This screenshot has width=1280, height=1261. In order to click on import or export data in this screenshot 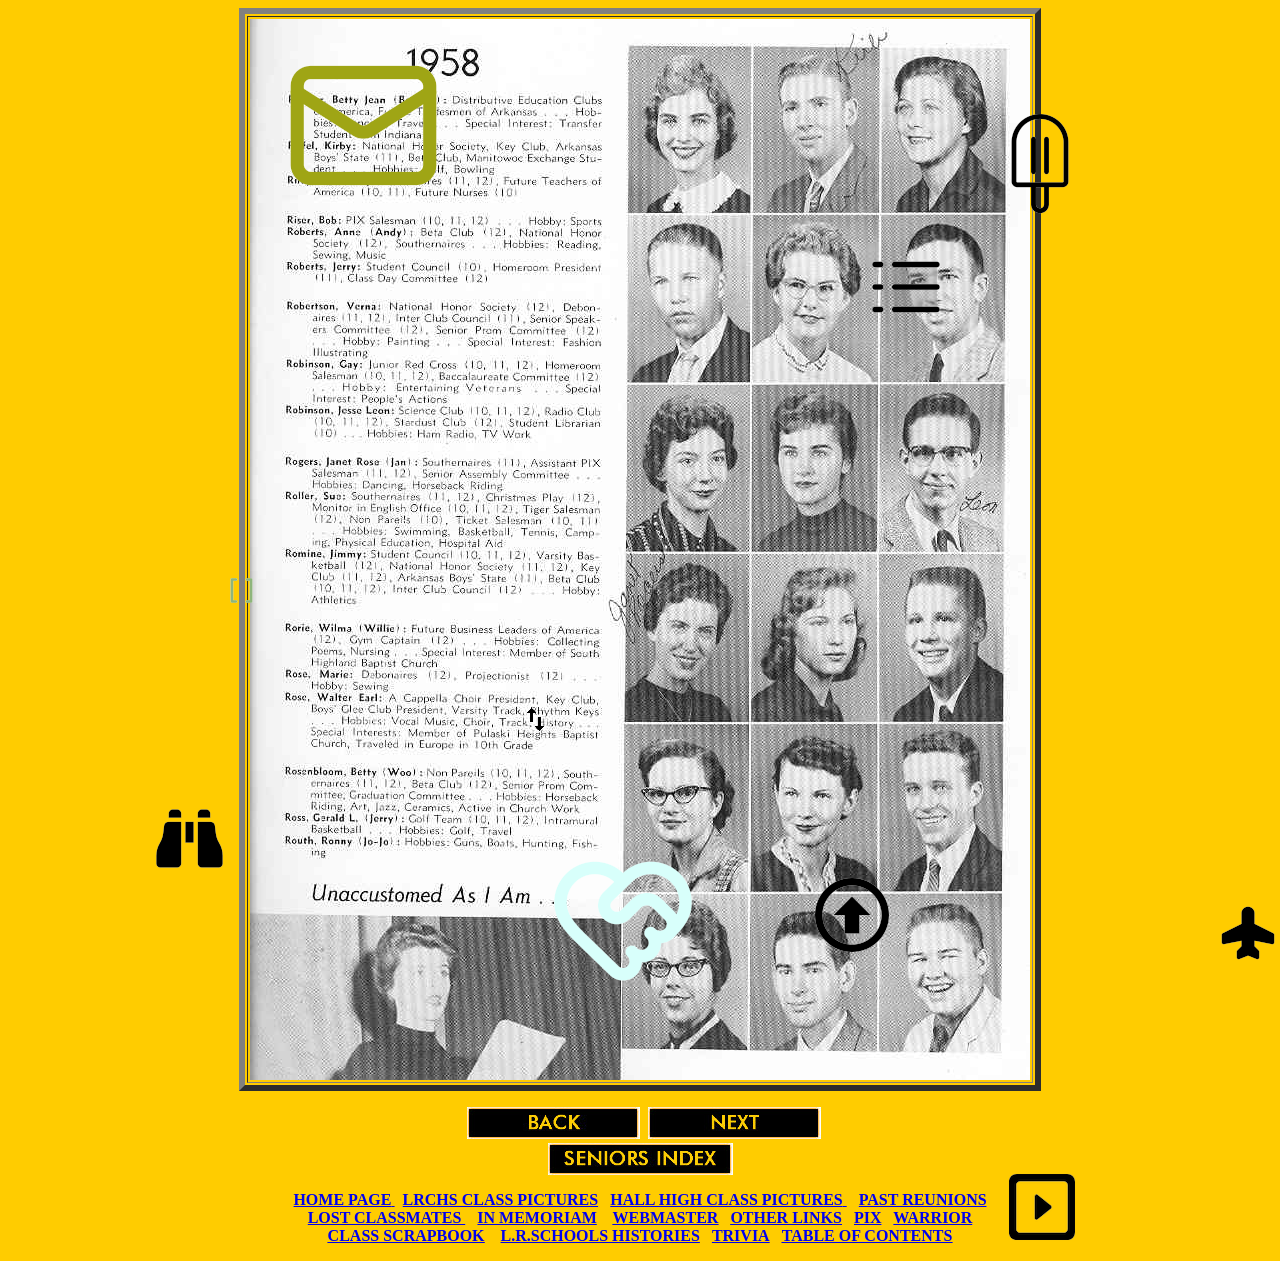, I will do `click(535, 719)`.